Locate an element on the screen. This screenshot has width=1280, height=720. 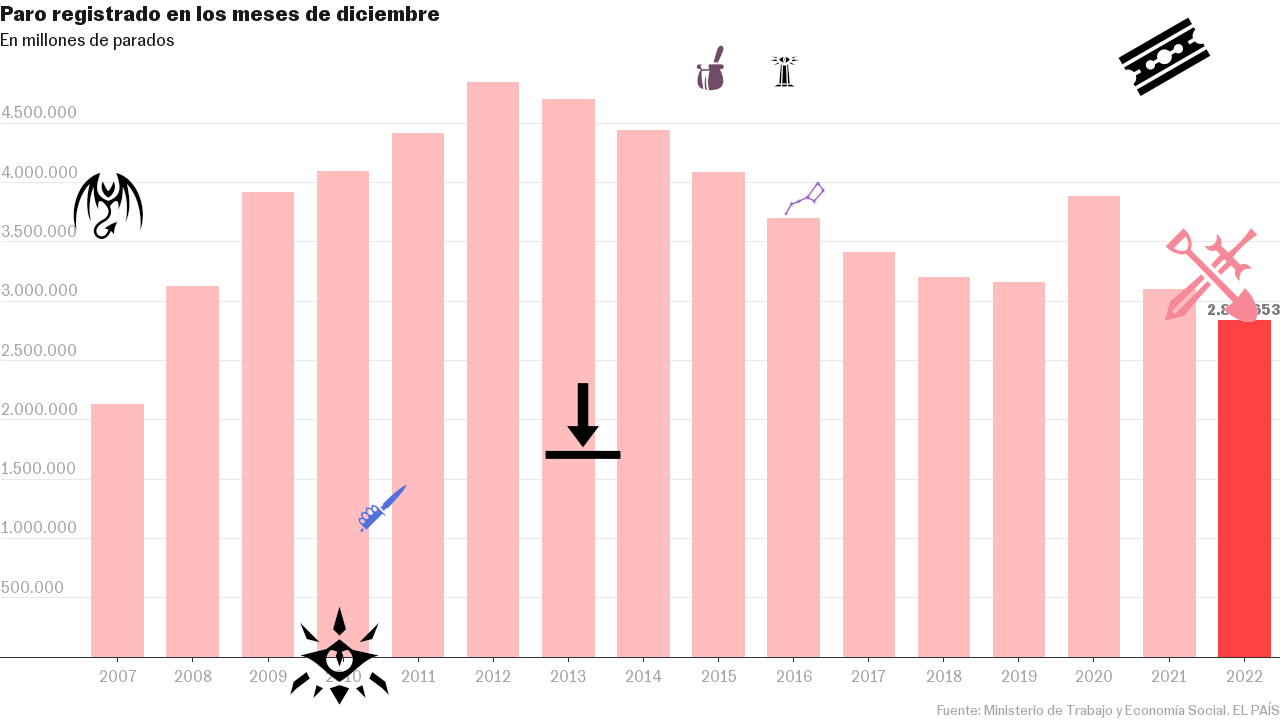
select warlock or sorcerer character class is located at coordinates (339, 655).